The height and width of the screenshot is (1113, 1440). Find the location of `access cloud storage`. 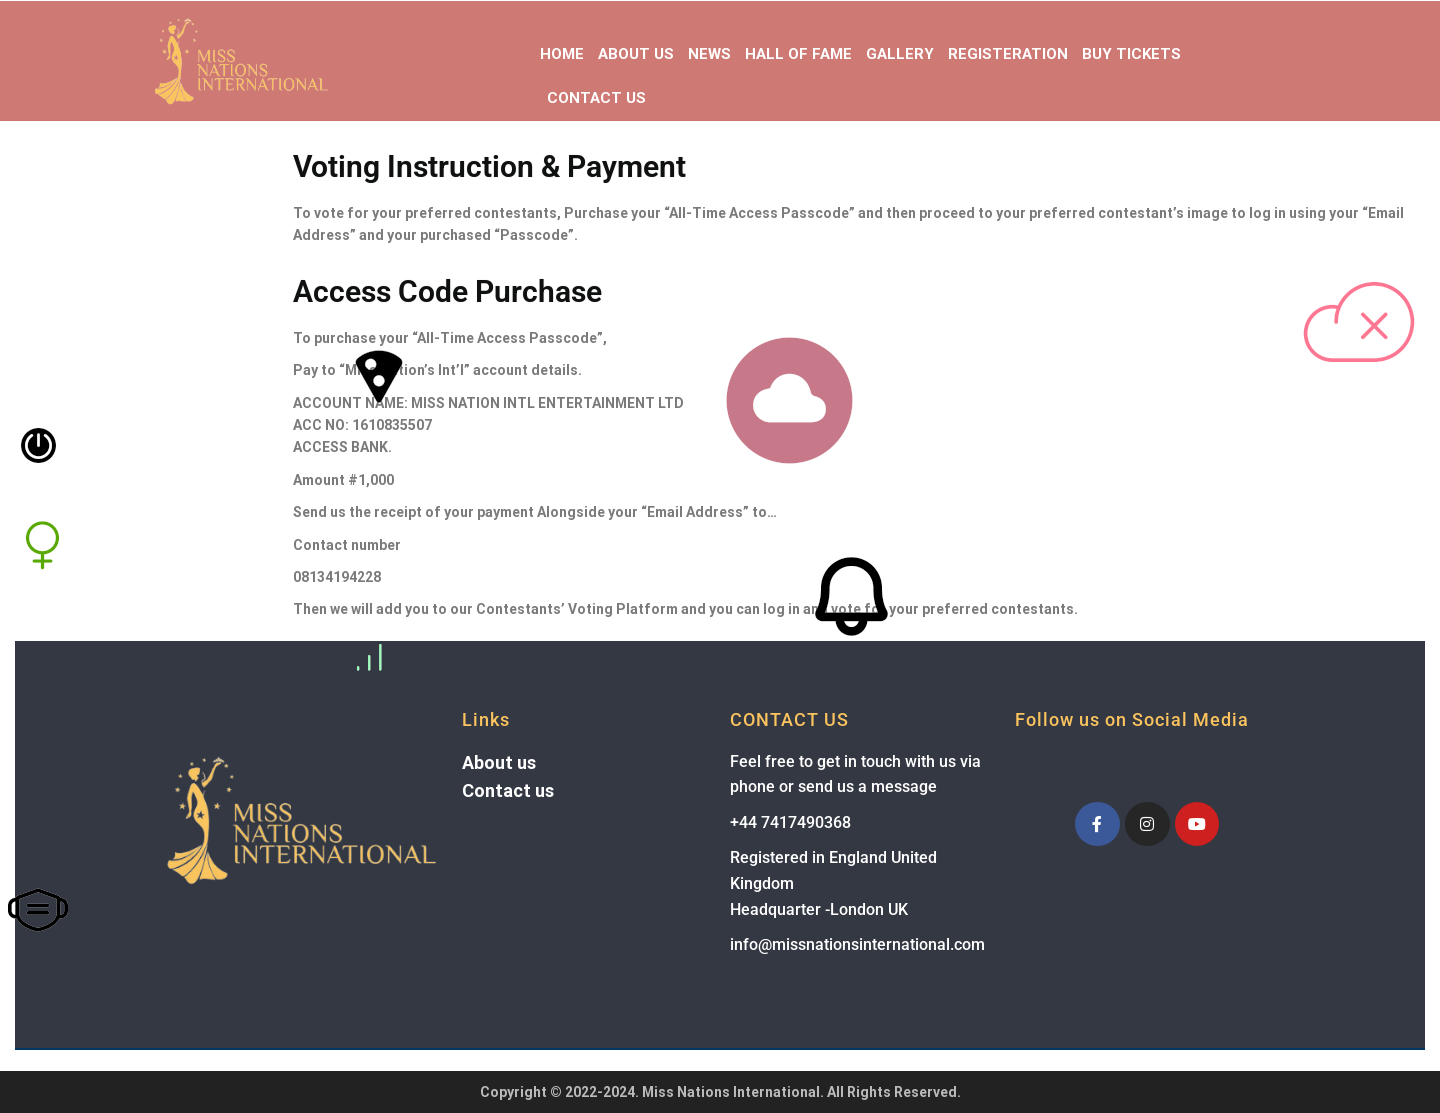

access cloud storage is located at coordinates (789, 400).